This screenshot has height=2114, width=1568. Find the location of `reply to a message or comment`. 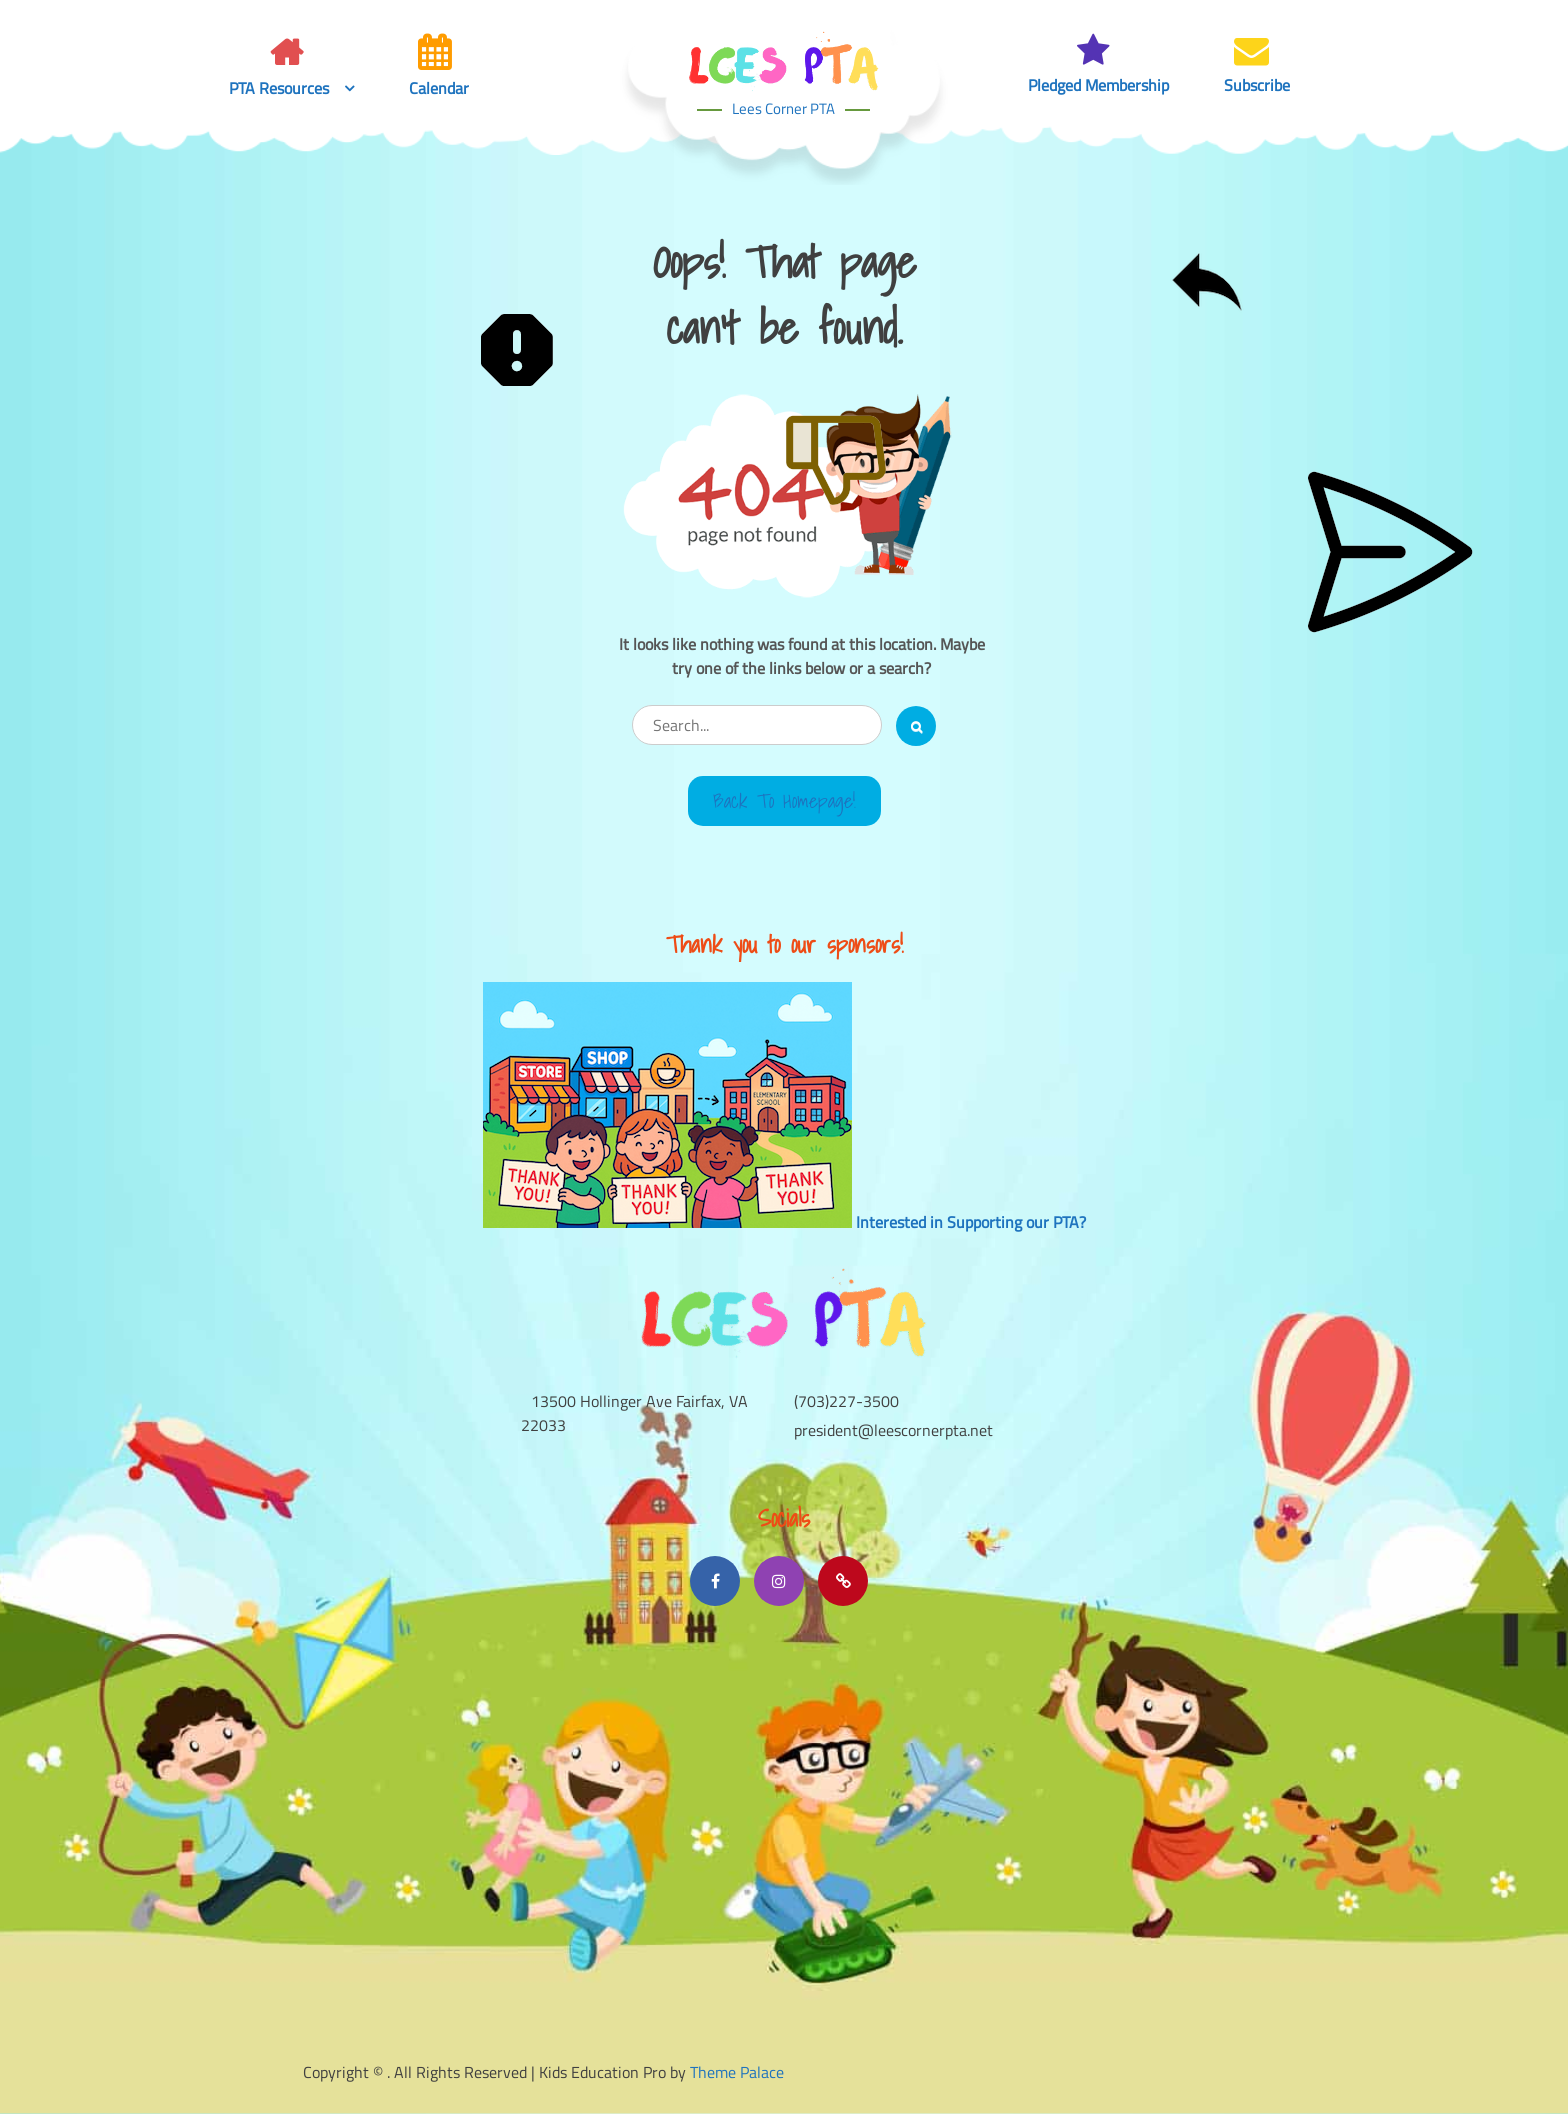

reply to a message or comment is located at coordinates (1207, 280).